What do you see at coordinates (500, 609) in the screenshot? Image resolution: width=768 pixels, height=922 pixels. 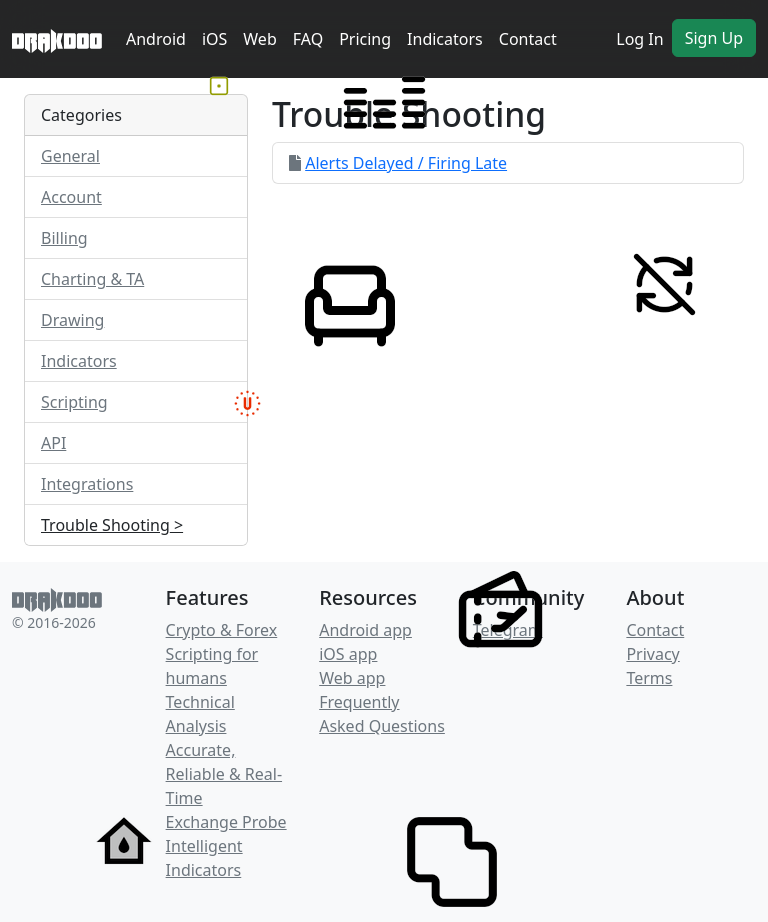 I see `view flight tickets or boarding passes` at bounding box center [500, 609].